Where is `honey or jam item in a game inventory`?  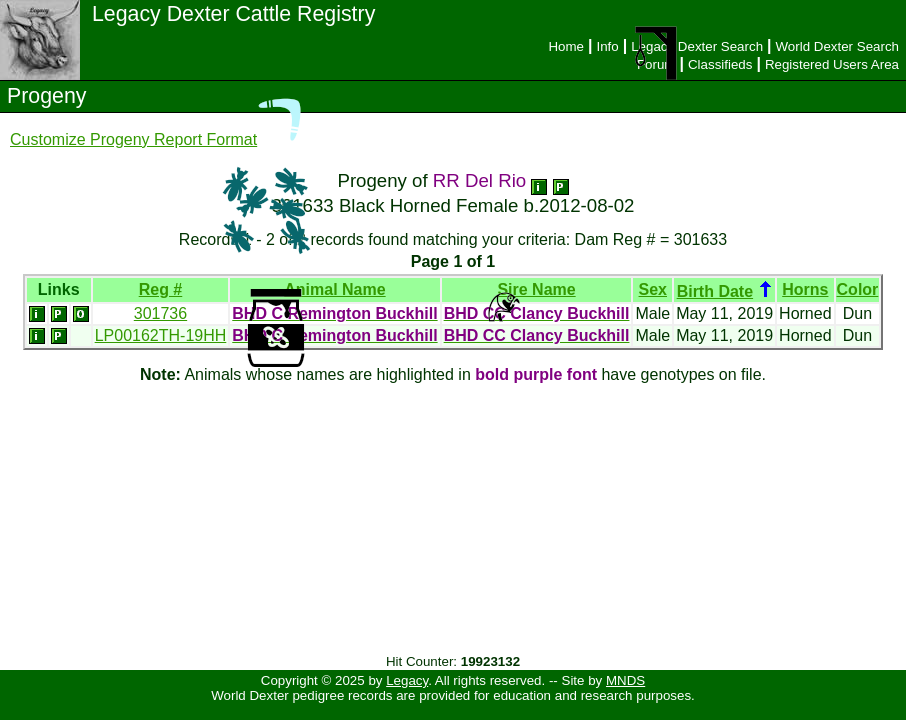
honey or jam item in a game inventory is located at coordinates (276, 328).